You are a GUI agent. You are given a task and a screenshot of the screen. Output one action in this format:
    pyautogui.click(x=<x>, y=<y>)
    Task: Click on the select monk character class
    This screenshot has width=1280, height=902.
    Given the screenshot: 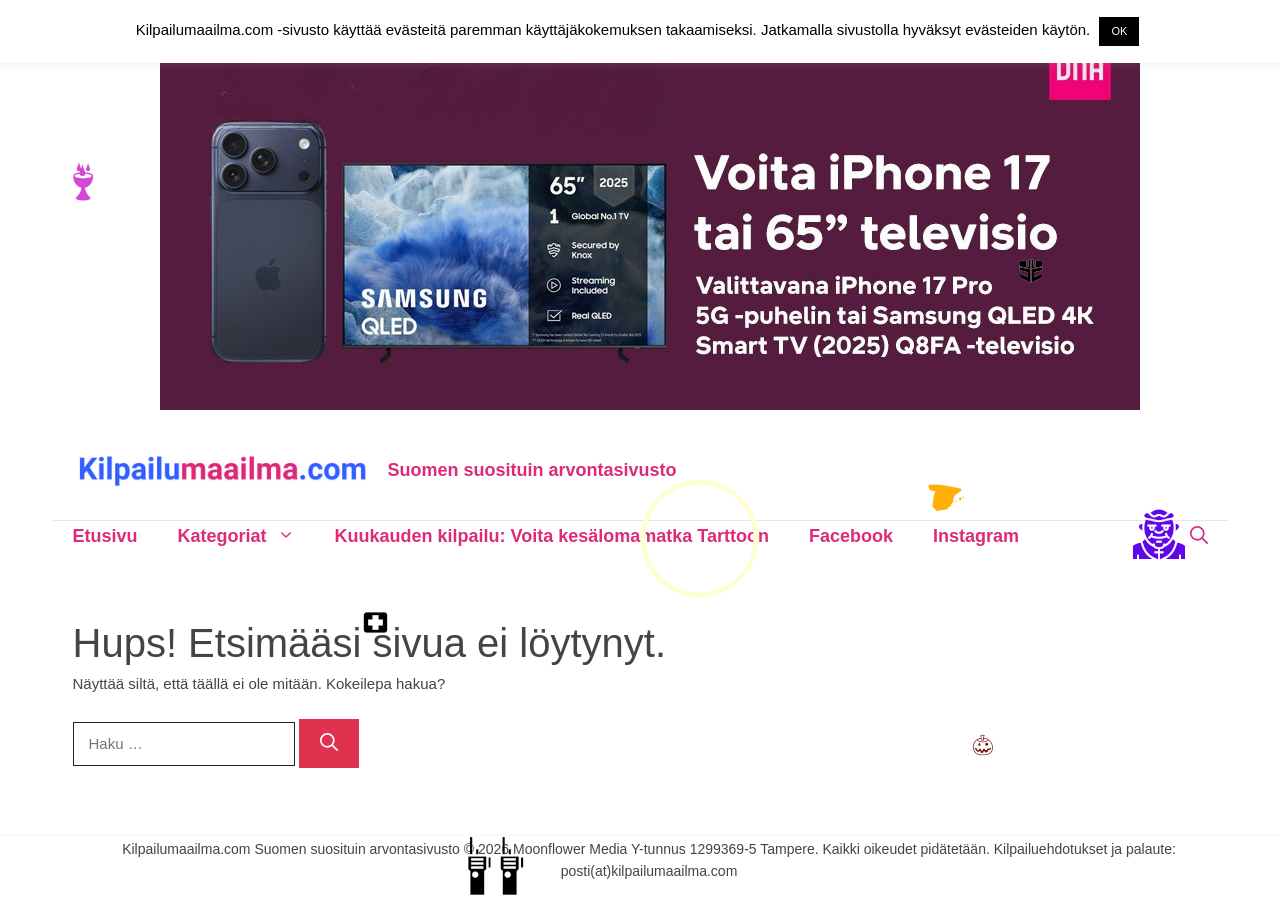 What is the action you would take?
    pyautogui.click(x=1159, y=533)
    